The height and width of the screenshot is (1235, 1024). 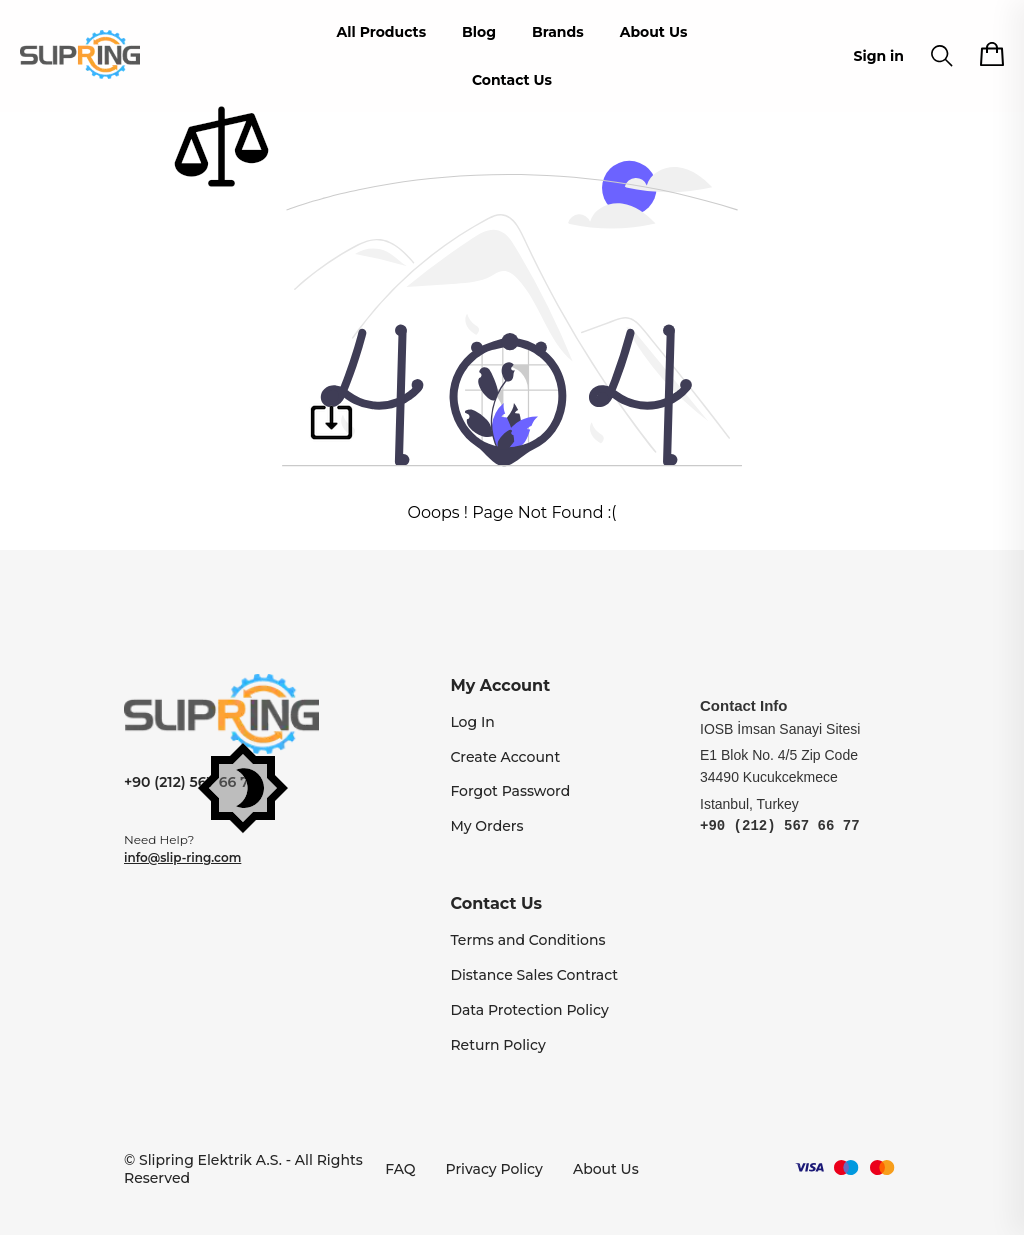 I want to click on download a system update, so click(x=331, y=422).